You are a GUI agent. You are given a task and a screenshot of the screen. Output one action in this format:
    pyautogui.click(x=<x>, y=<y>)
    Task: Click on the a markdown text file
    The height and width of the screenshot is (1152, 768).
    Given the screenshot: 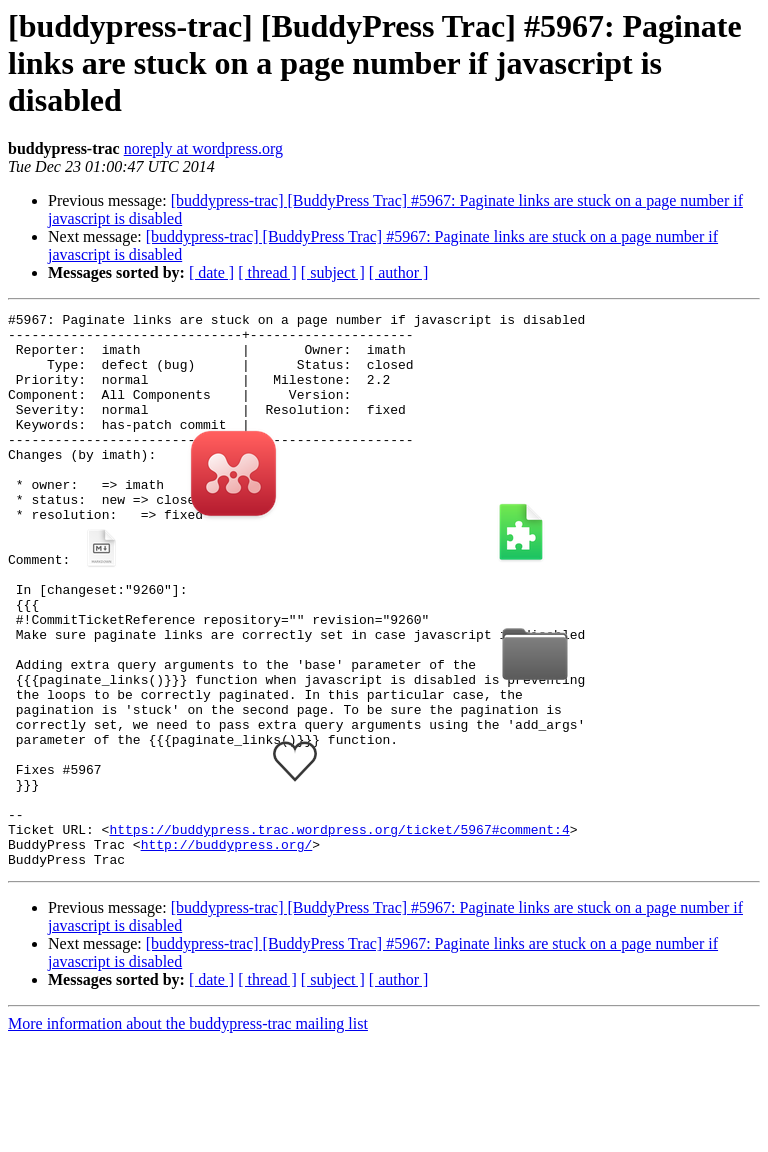 What is the action you would take?
    pyautogui.click(x=101, y=548)
    